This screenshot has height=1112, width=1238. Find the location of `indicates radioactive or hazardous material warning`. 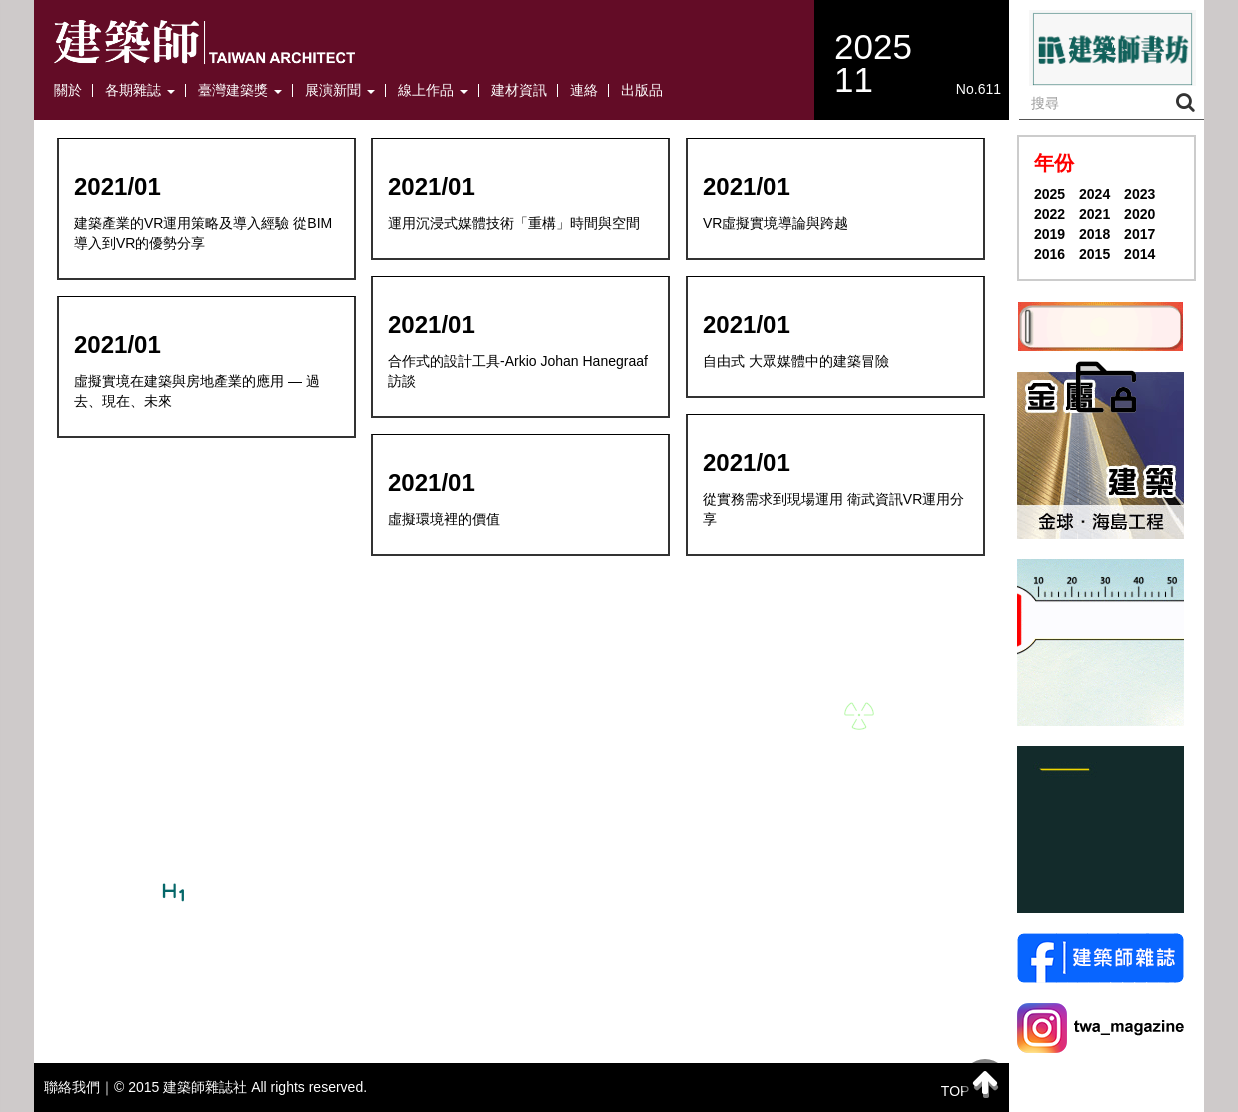

indicates radioactive or hazardous material warning is located at coordinates (859, 715).